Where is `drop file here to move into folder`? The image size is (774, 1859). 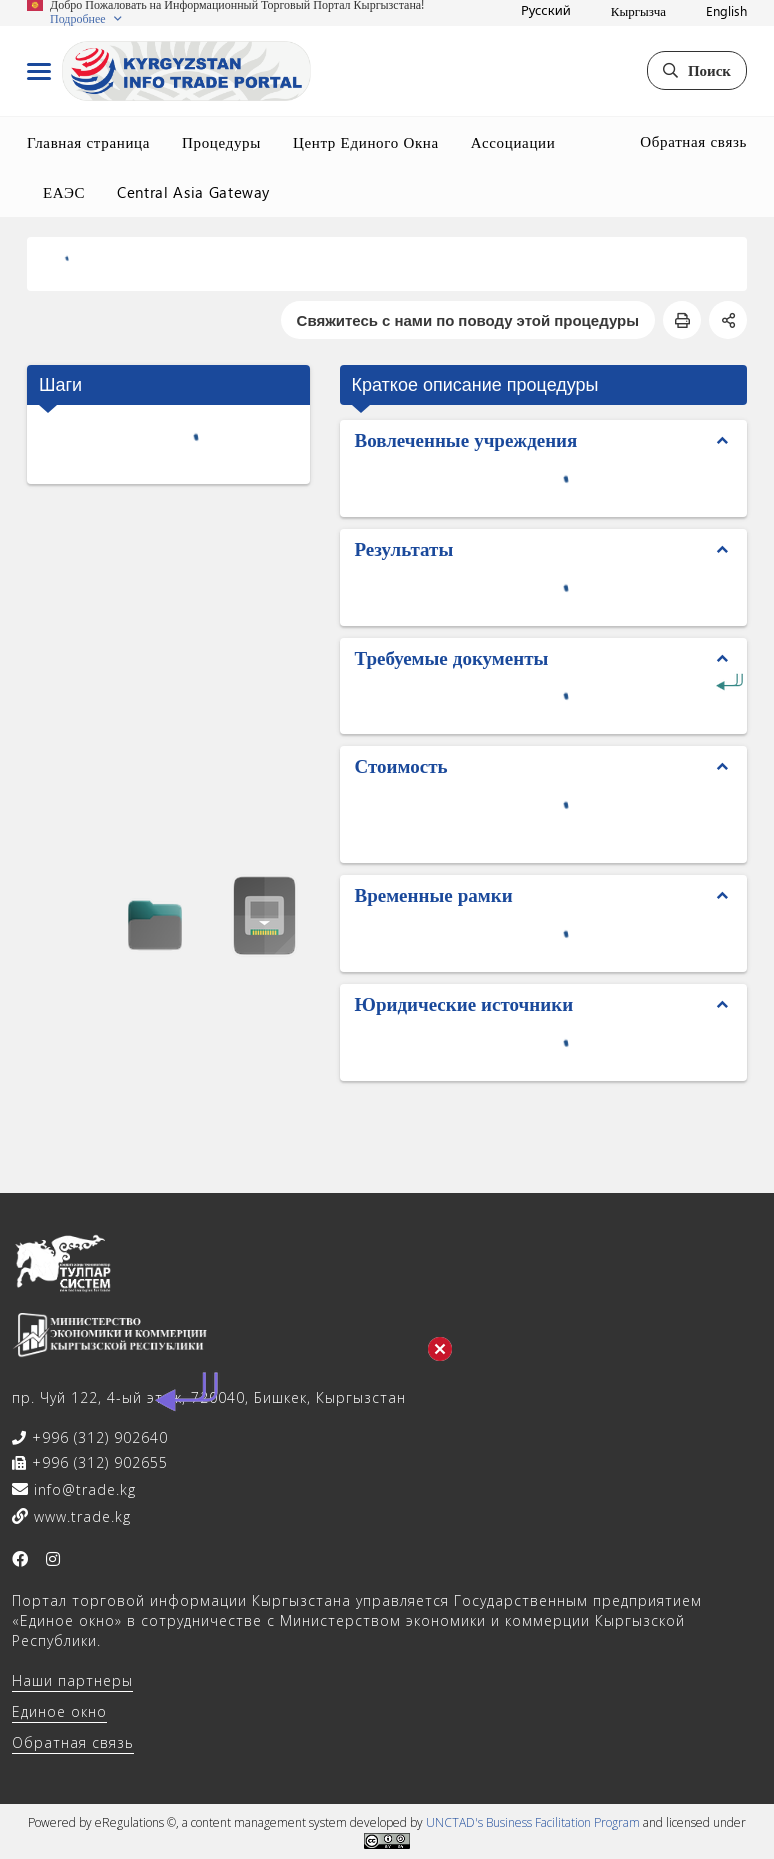 drop file here to move into folder is located at coordinates (155, 925).